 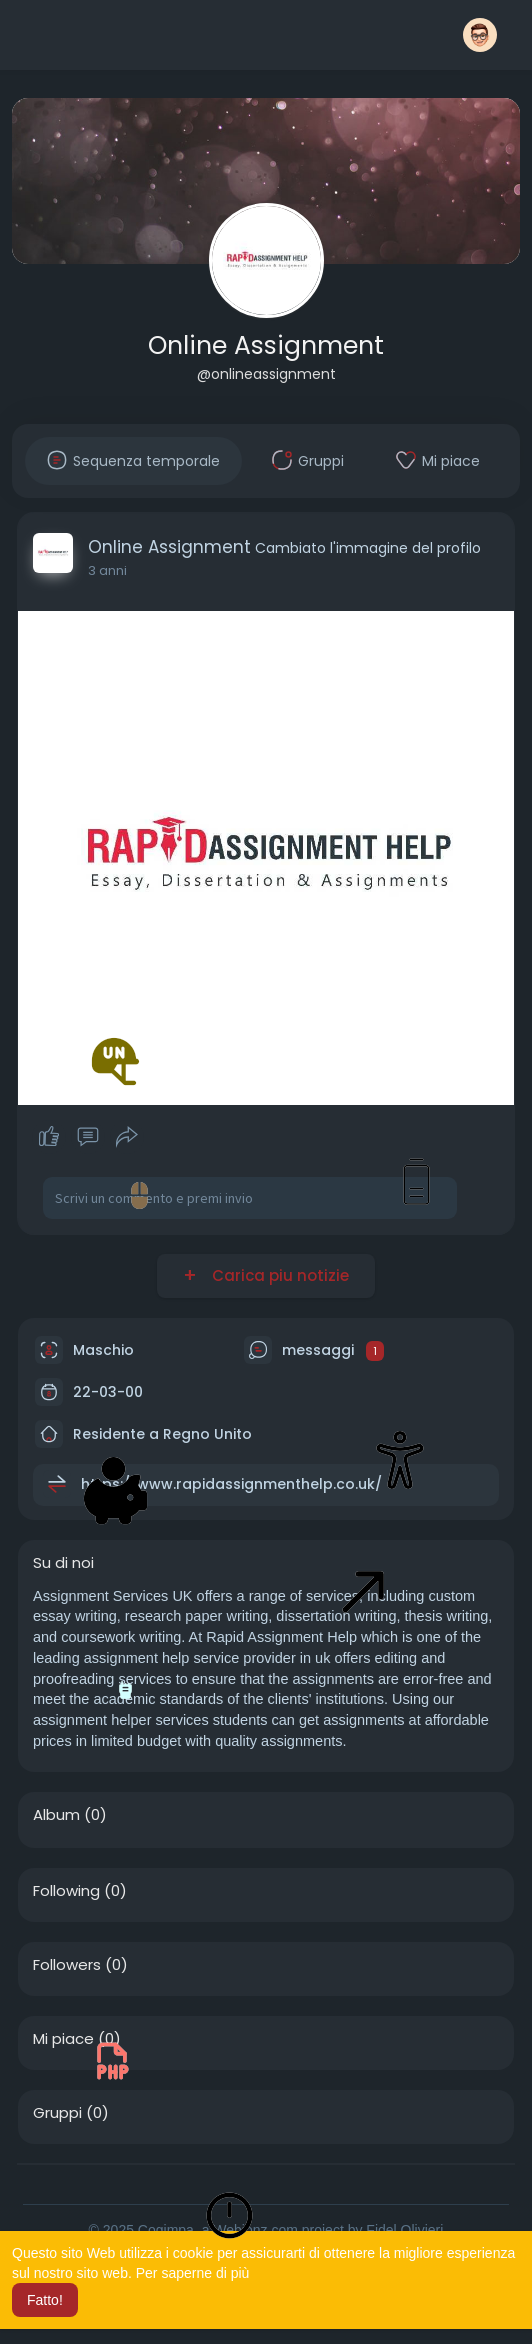 I want to click on access accessibility settings, so click(x=400, y=1460).